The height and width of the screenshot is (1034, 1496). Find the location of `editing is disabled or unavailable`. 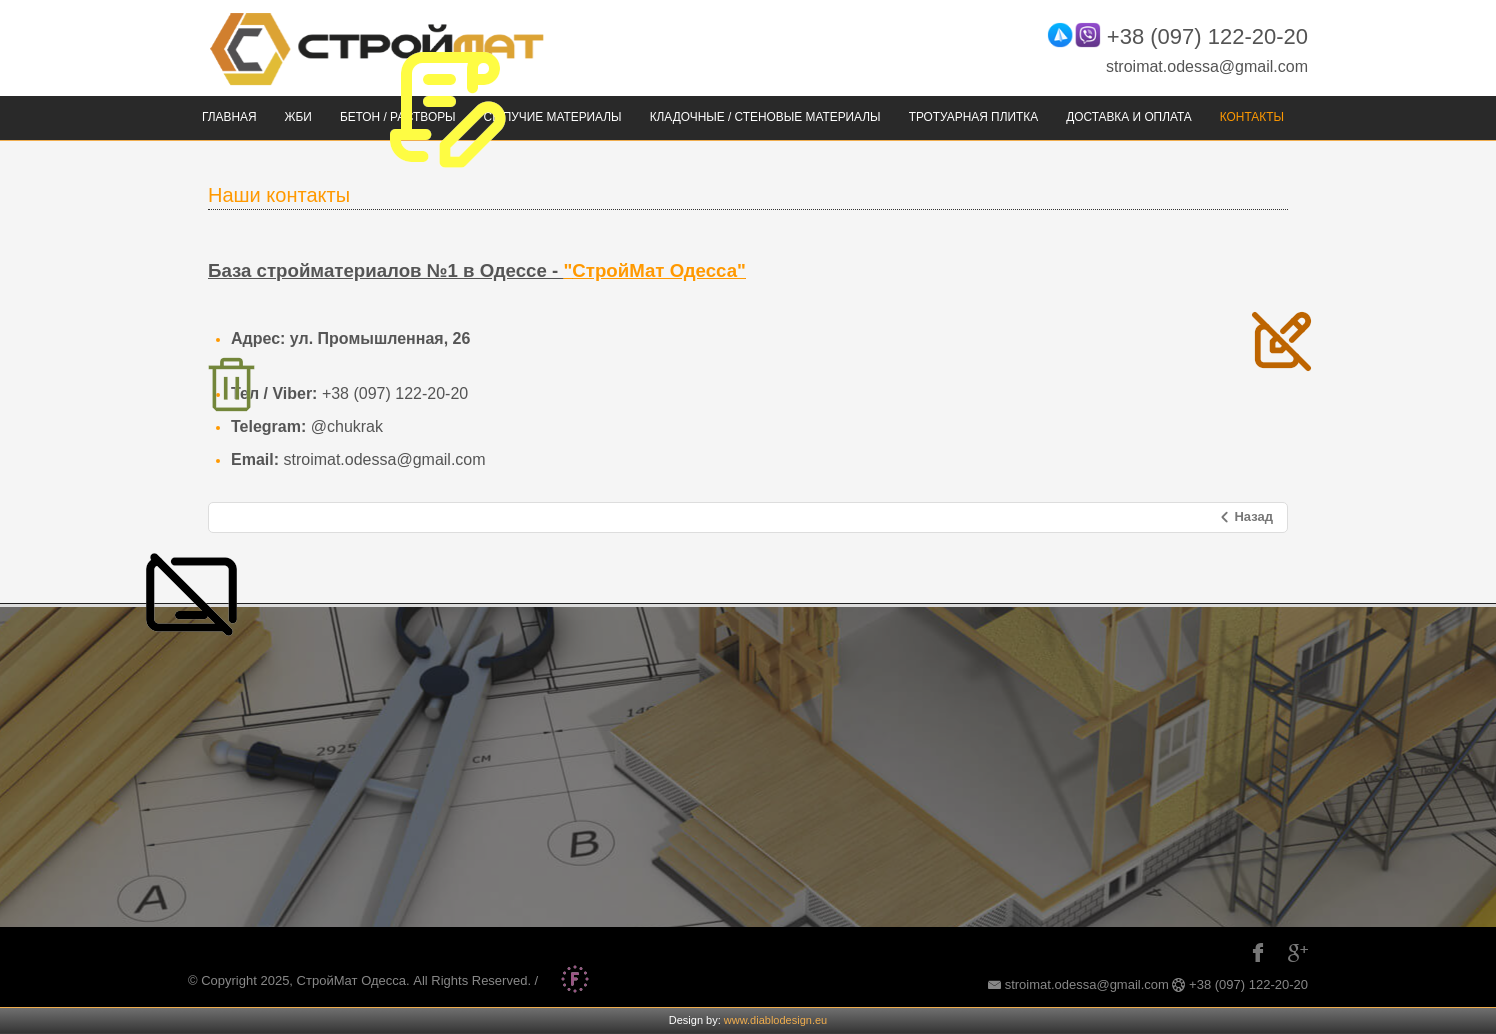

editing is disabled or unavailable is located at coordinates (1281, 341).